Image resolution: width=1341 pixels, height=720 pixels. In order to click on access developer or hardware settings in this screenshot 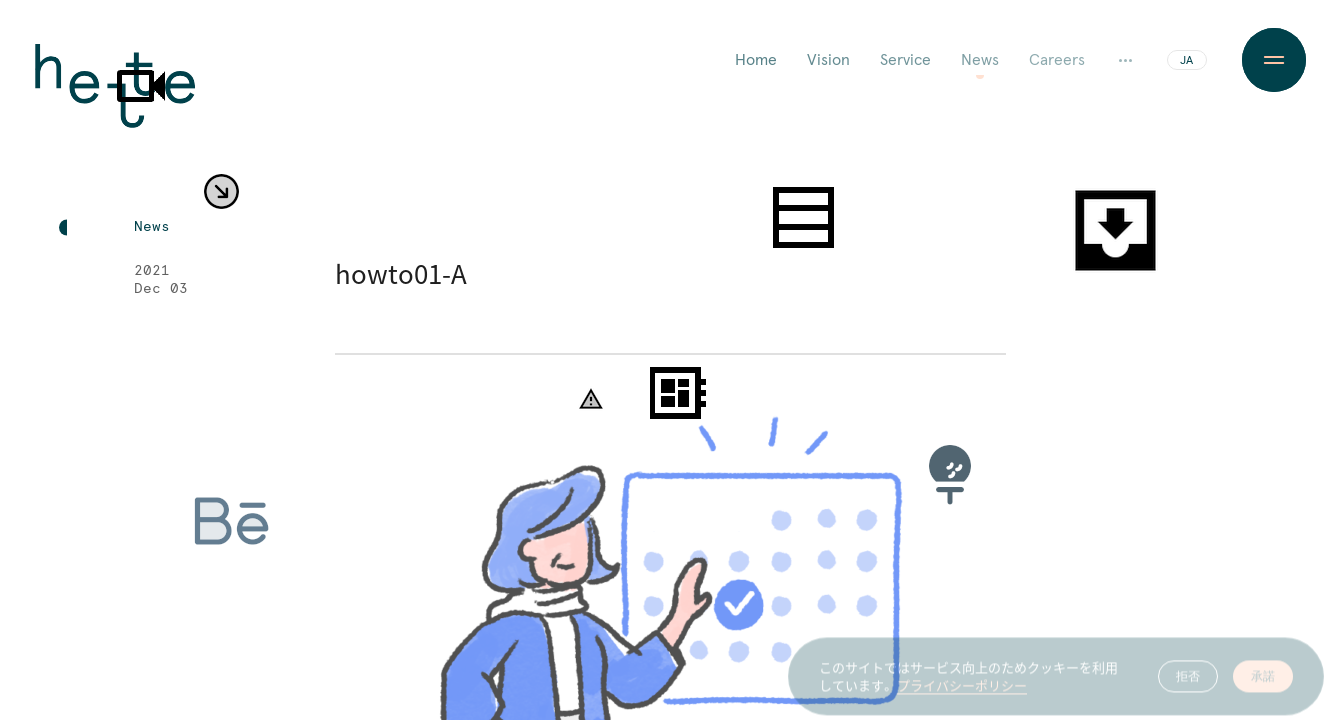, I will do `click(678, 393)`.